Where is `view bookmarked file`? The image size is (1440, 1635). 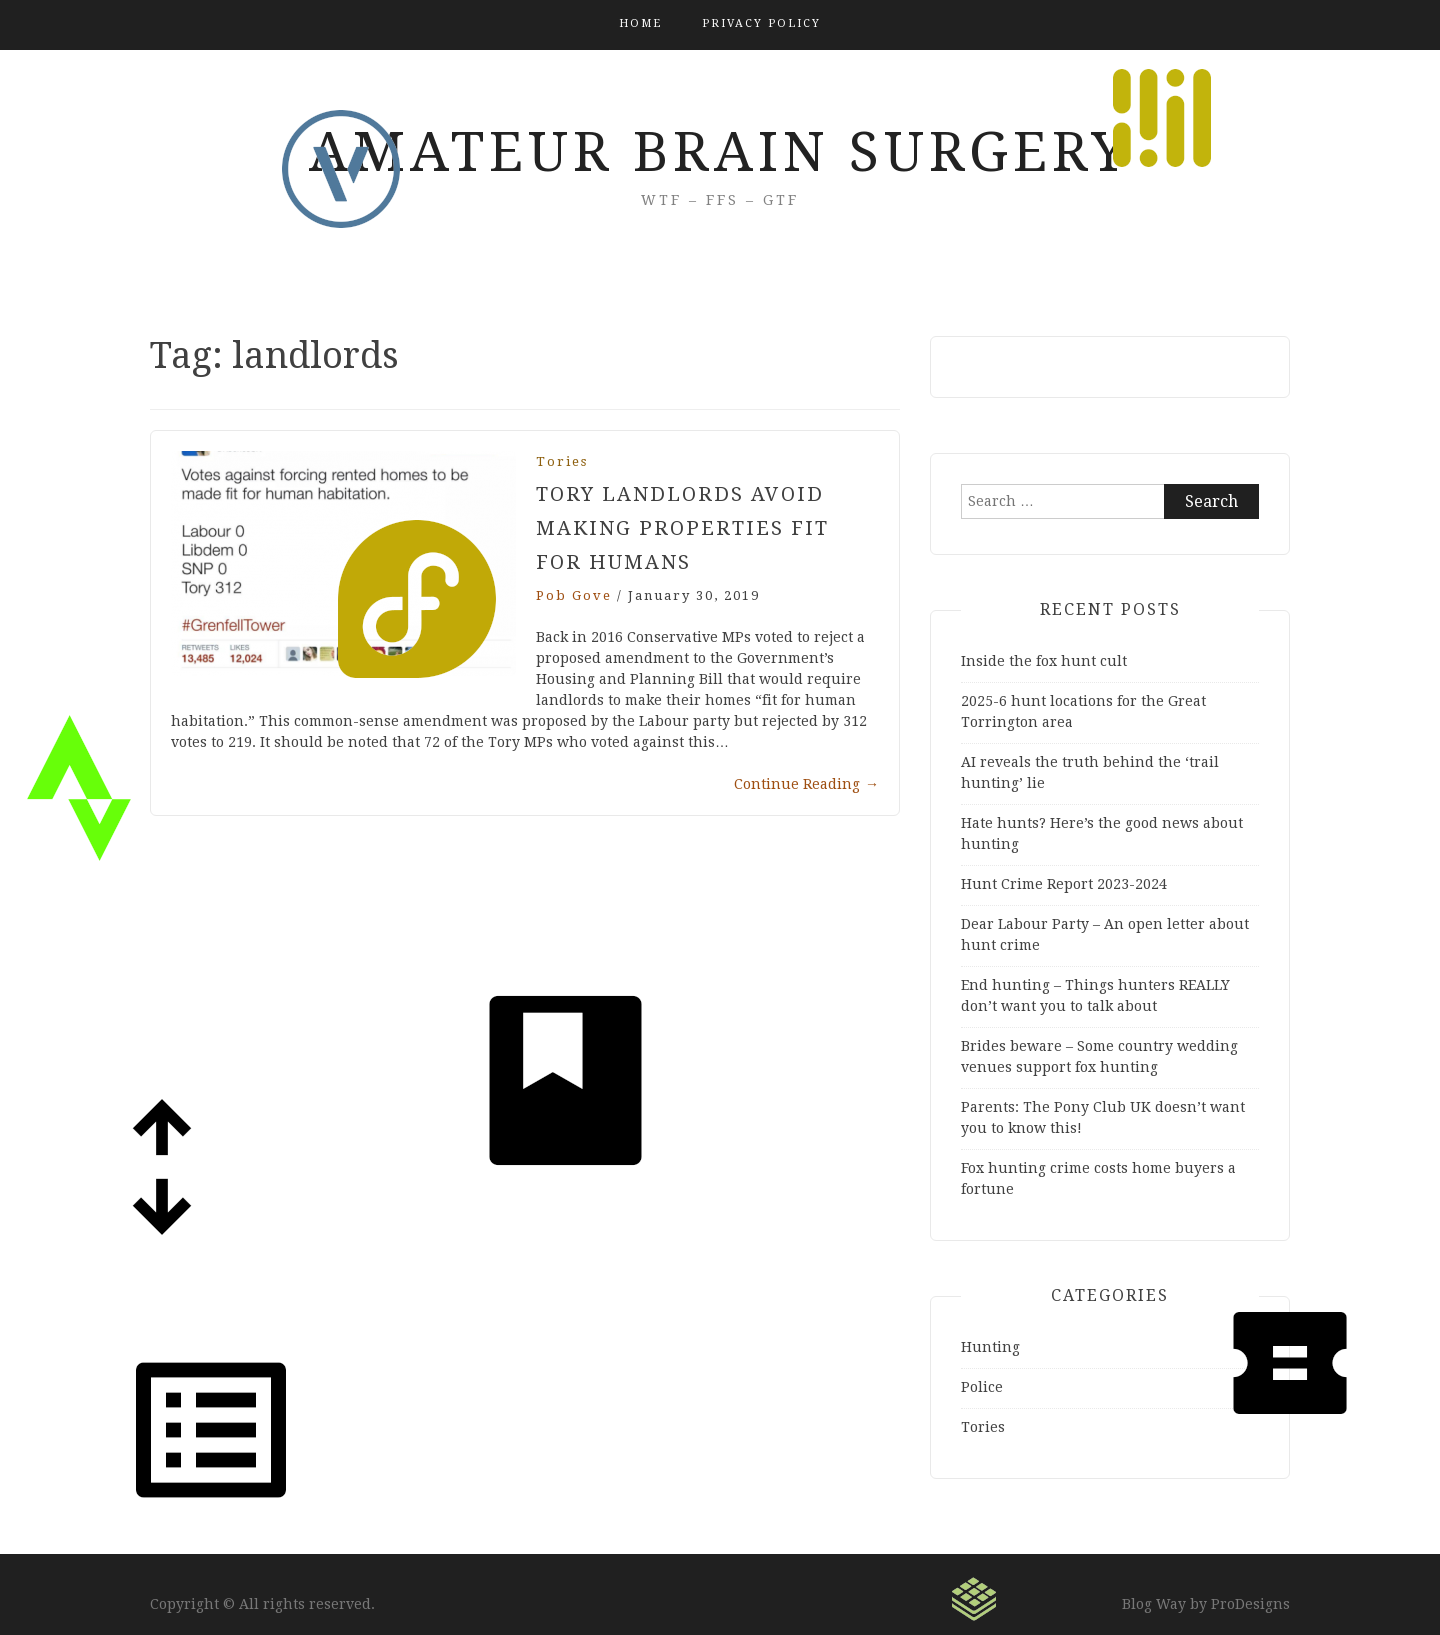
view bookmarked file is located at coordinates (565, 1080).